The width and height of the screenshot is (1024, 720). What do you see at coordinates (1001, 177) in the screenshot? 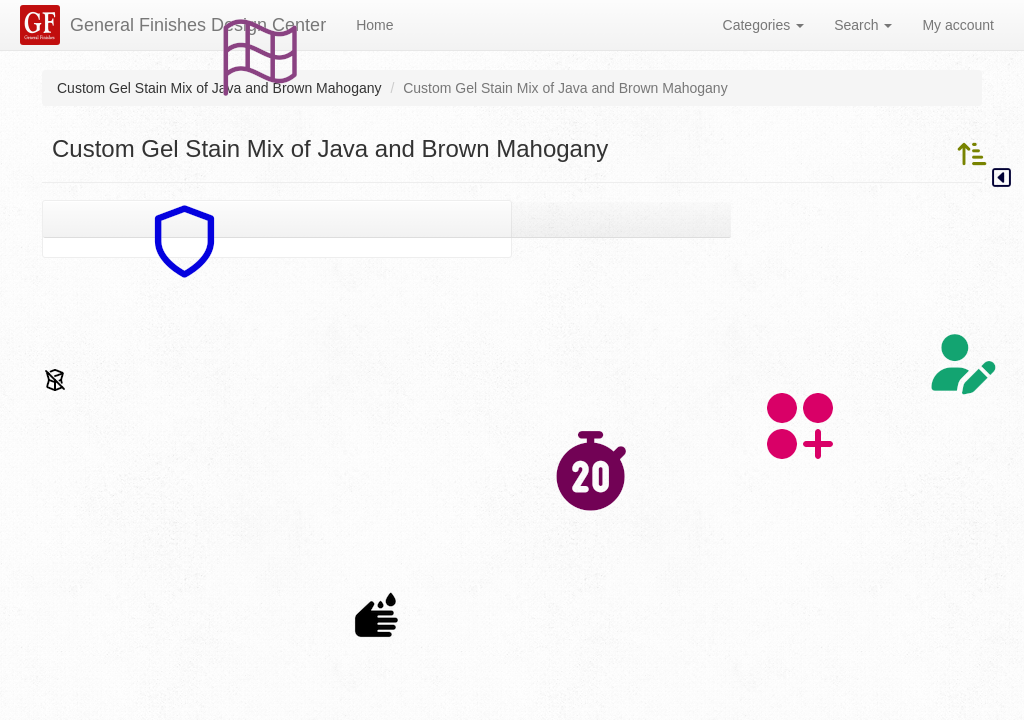
I see `navigate to the previous item or screen` at bounding box center [1001, 177].